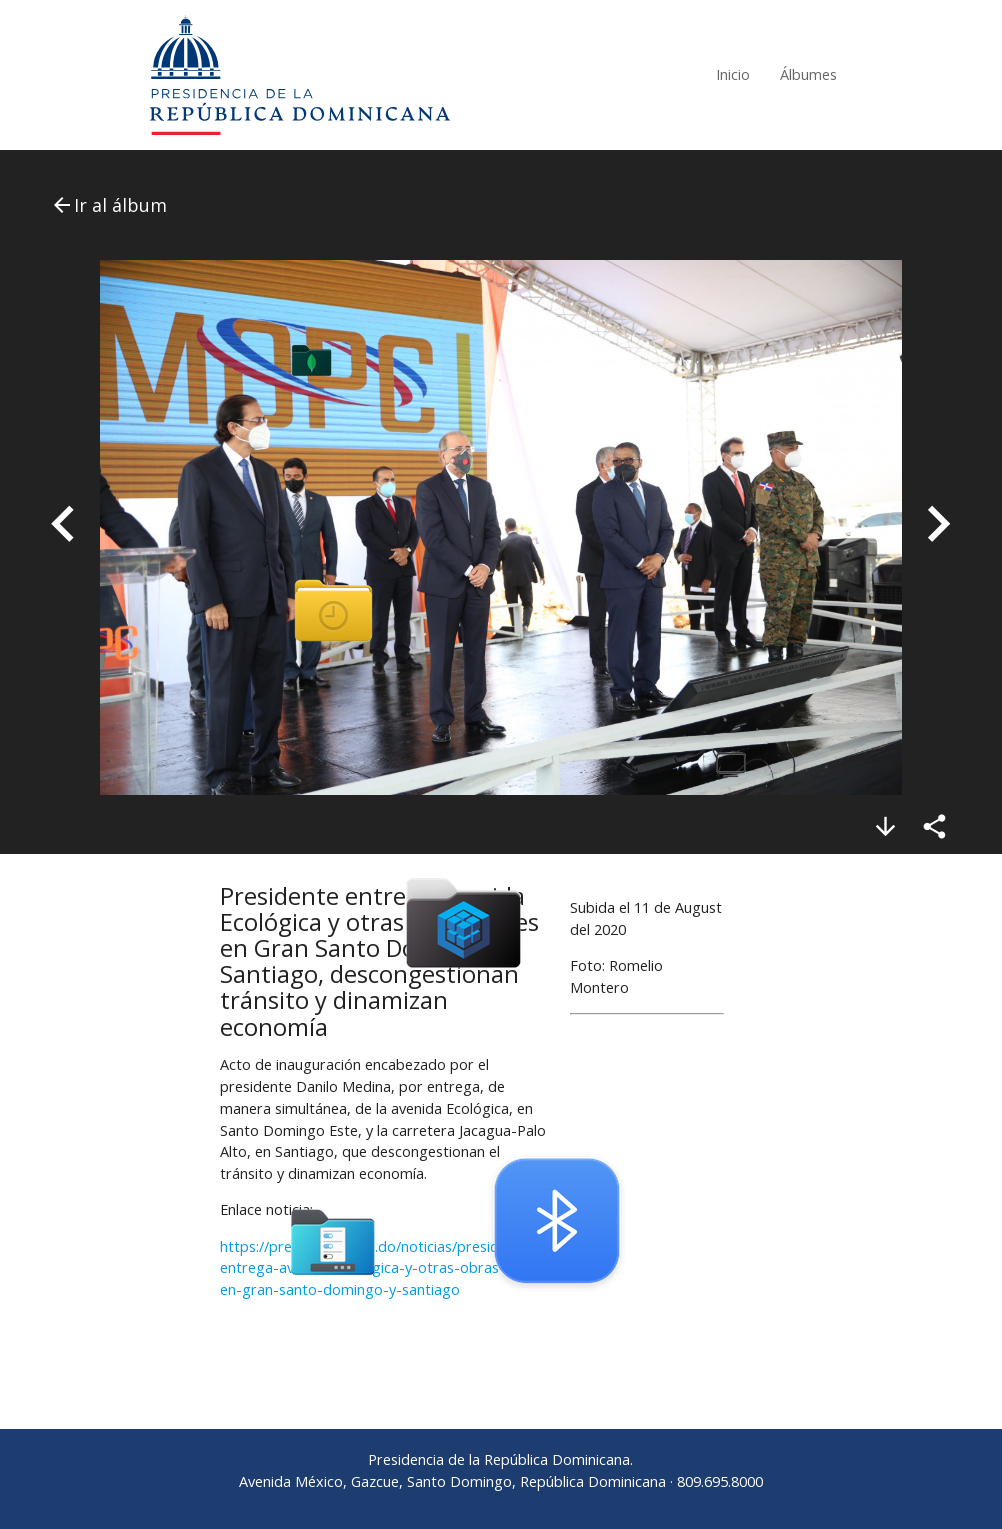 This screenshot has height=1529, width=1002. Describe the element at coordinates (463, 926) in the screenshot. I see `open sequelize project folder` at that location.